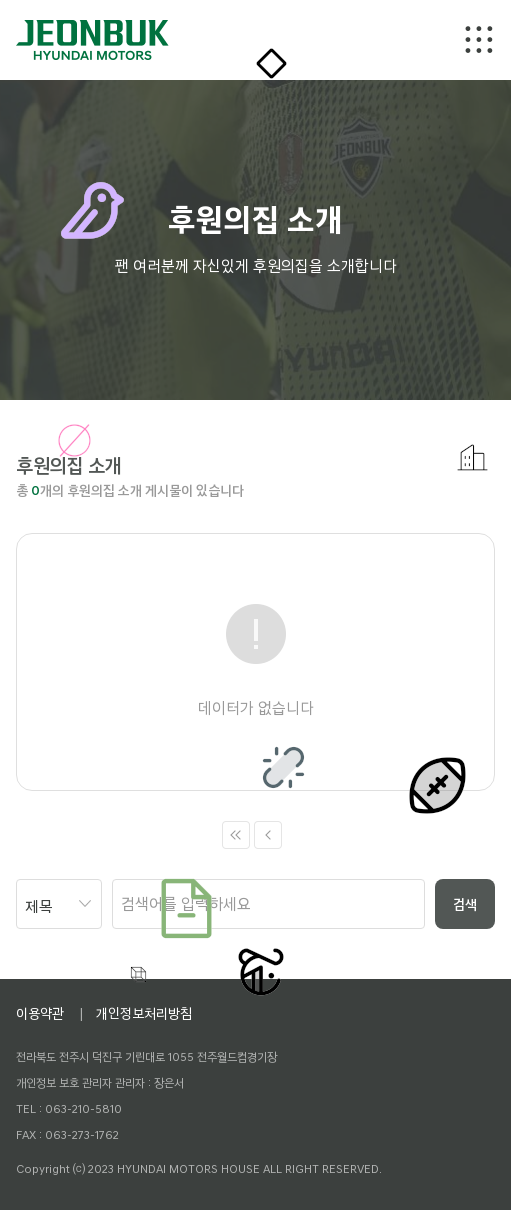 This screenshot has height=1210, width=511. What do you see at coordinates (261, 971) in the screenshot?
I see `open The New York Times app` at bounding box center [261, 971].